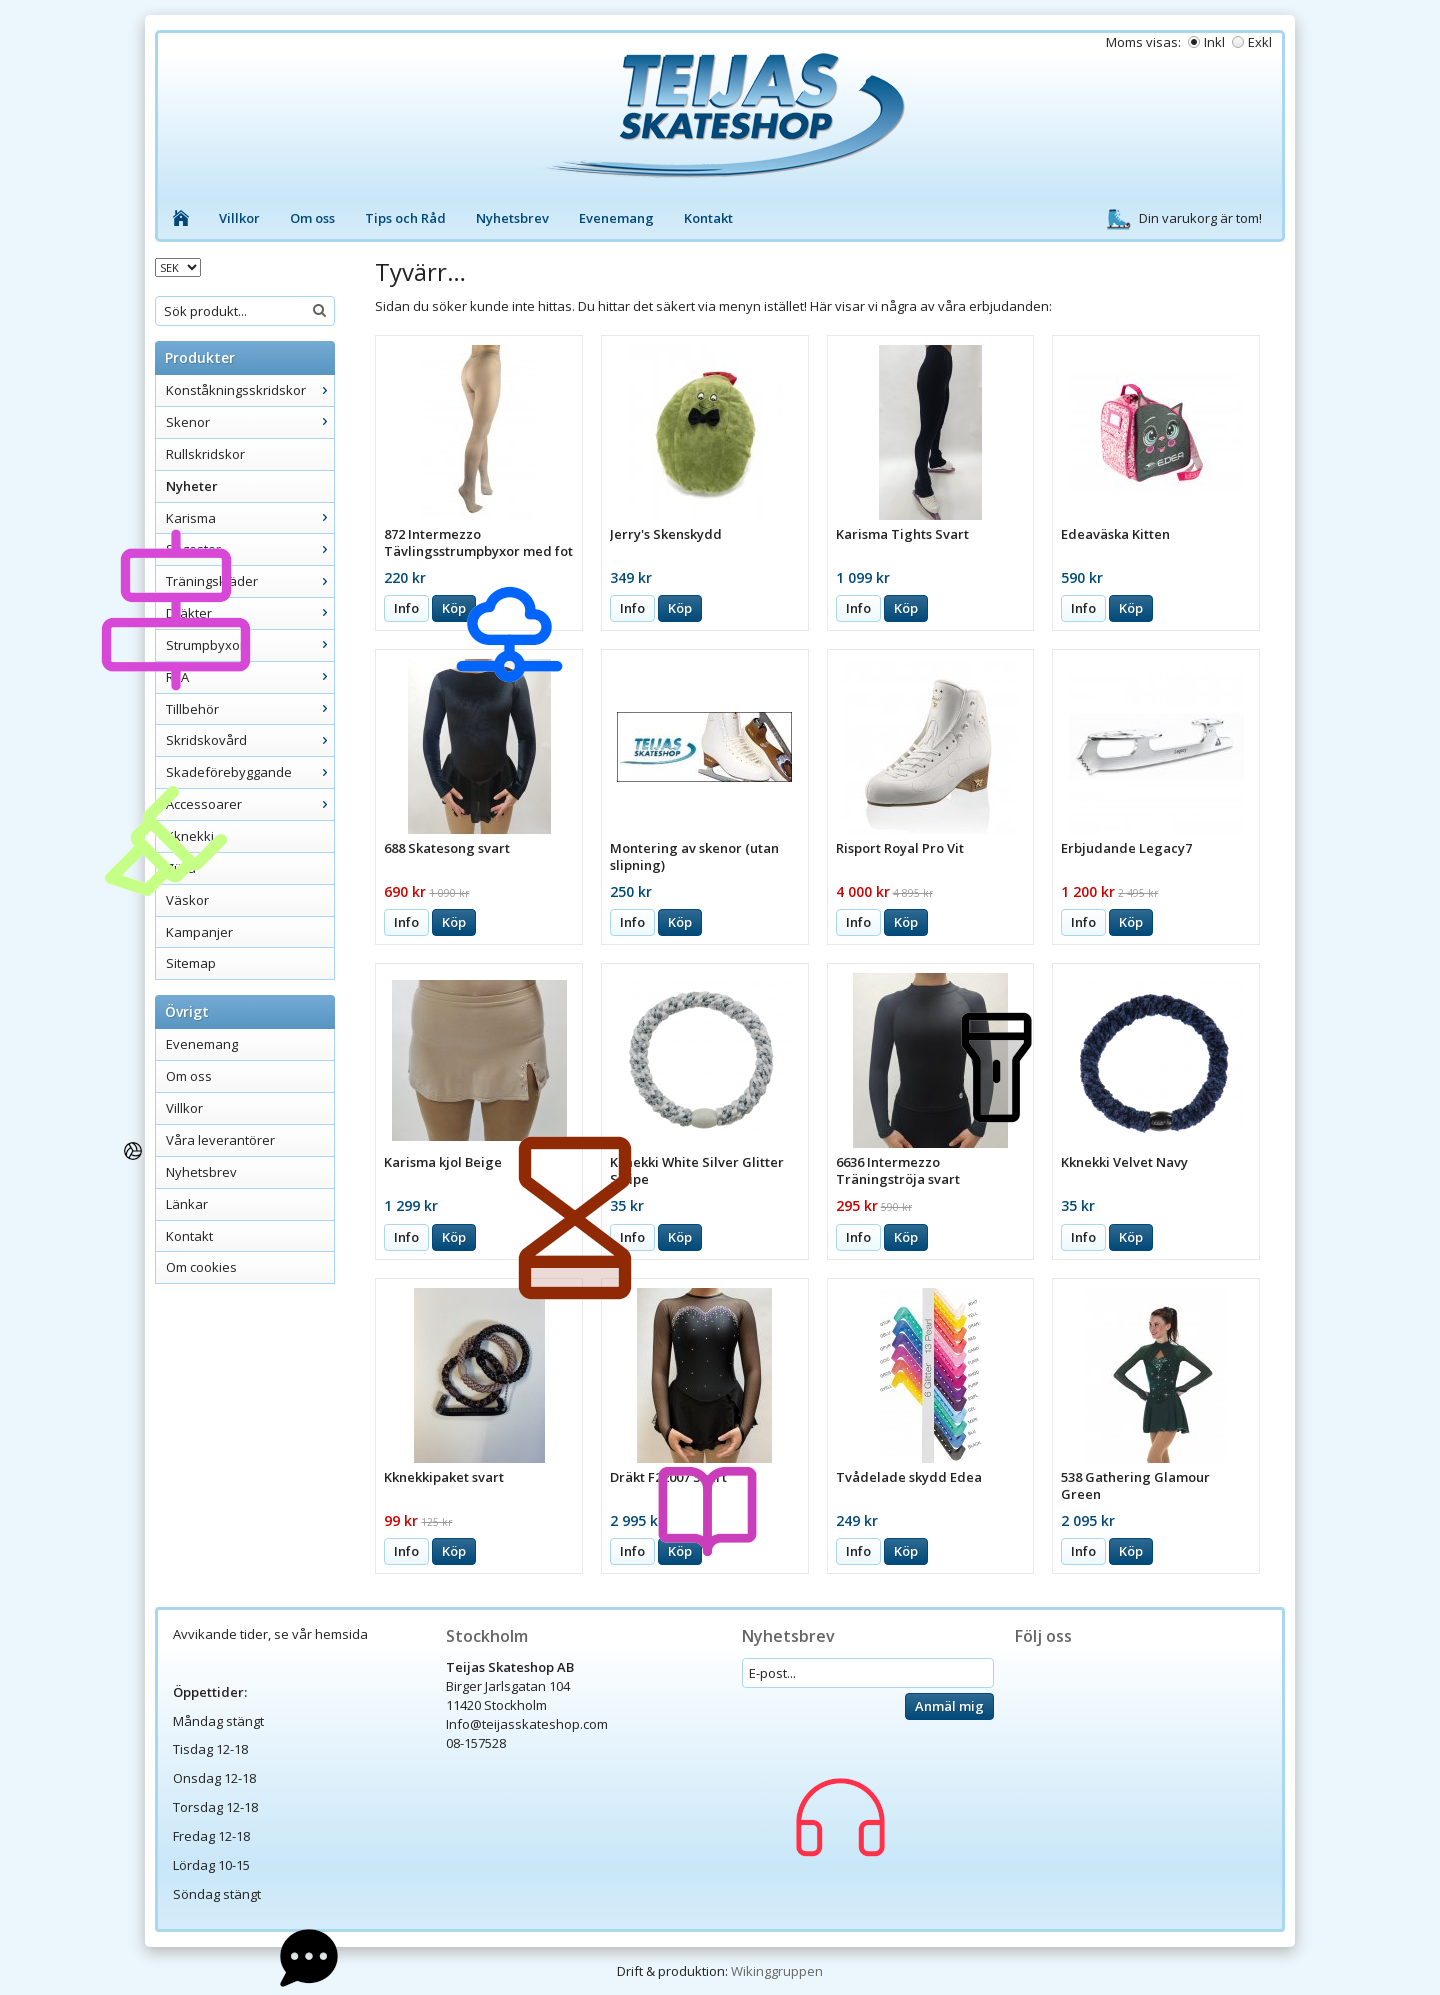  Describe the element at coordinates (575, 1218) in the screenshot. I see `indicates time is running low` at that location.